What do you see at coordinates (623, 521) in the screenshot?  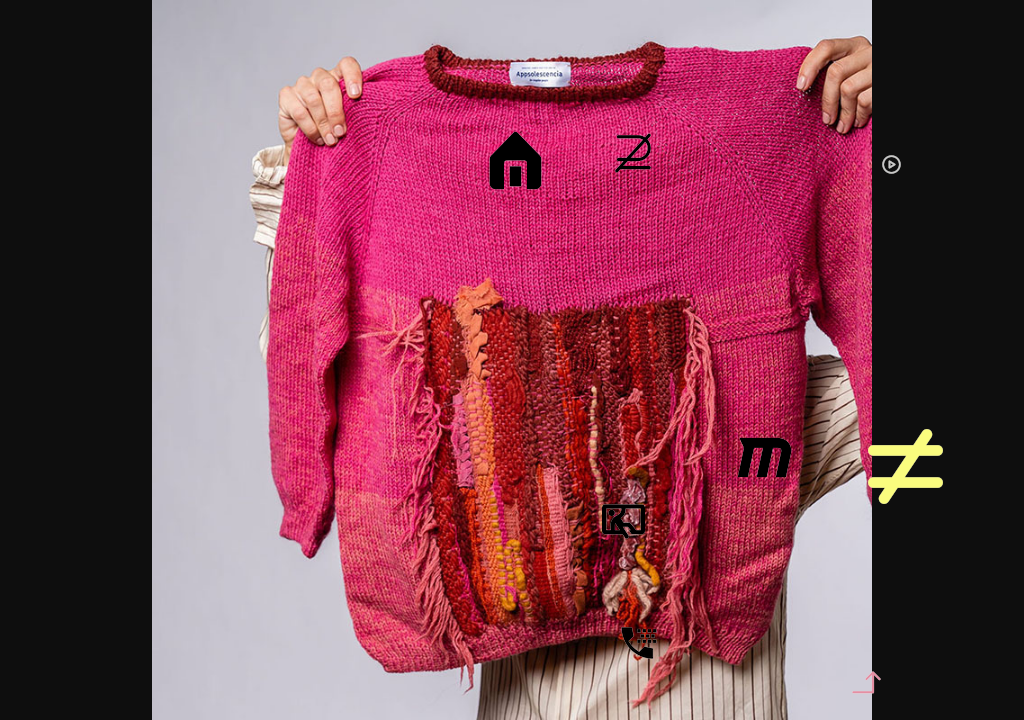 I see `emergency exit or escape route` at bounding box center [623, 521].